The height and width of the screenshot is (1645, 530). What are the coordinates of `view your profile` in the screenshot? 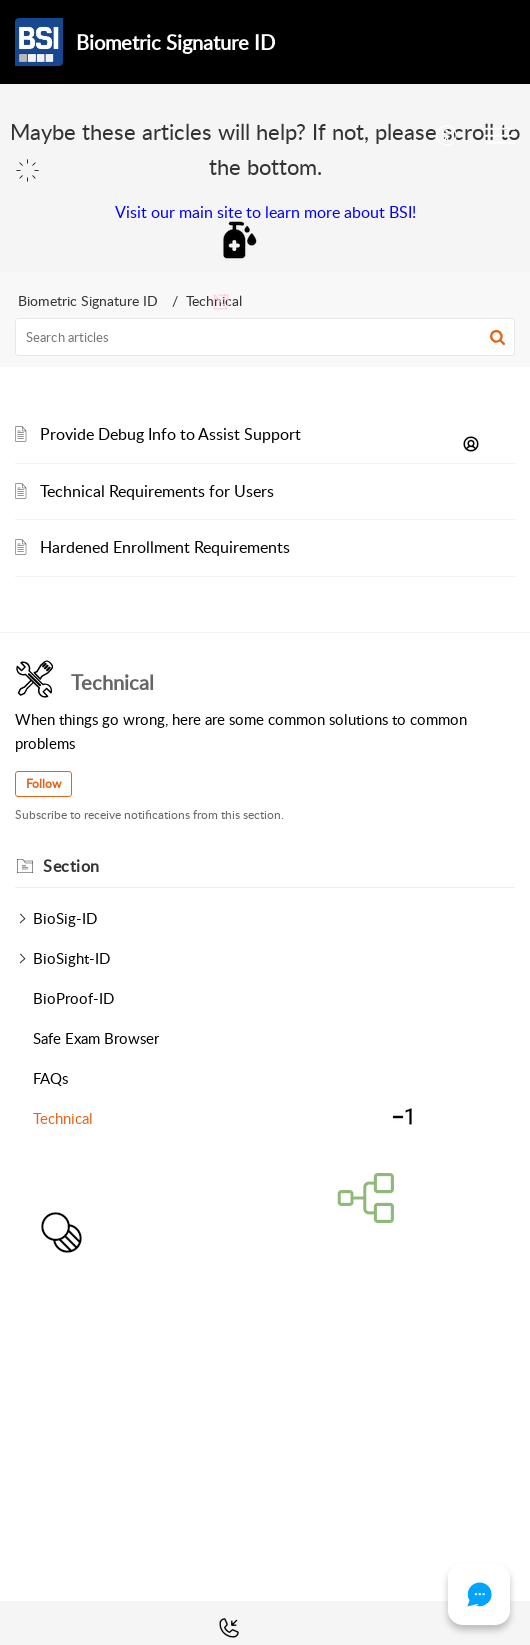 It's located at (471, 444).